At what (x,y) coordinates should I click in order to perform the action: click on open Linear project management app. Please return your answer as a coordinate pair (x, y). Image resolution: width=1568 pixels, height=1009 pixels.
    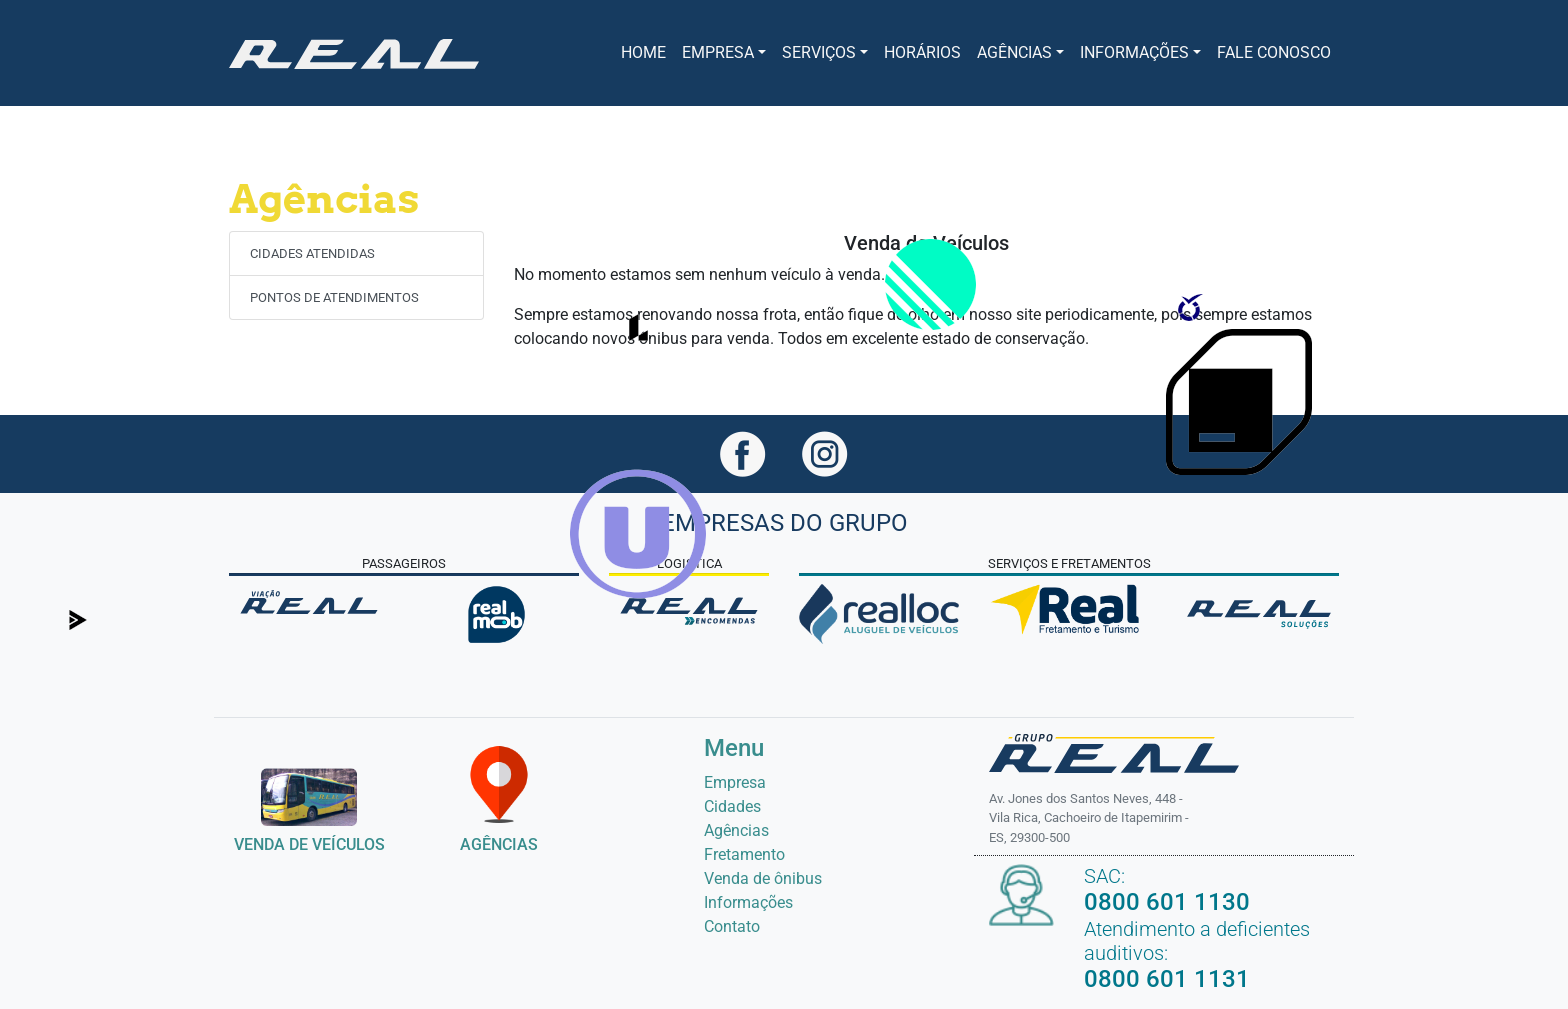
    Looking at the image, I should click on (930, 284).